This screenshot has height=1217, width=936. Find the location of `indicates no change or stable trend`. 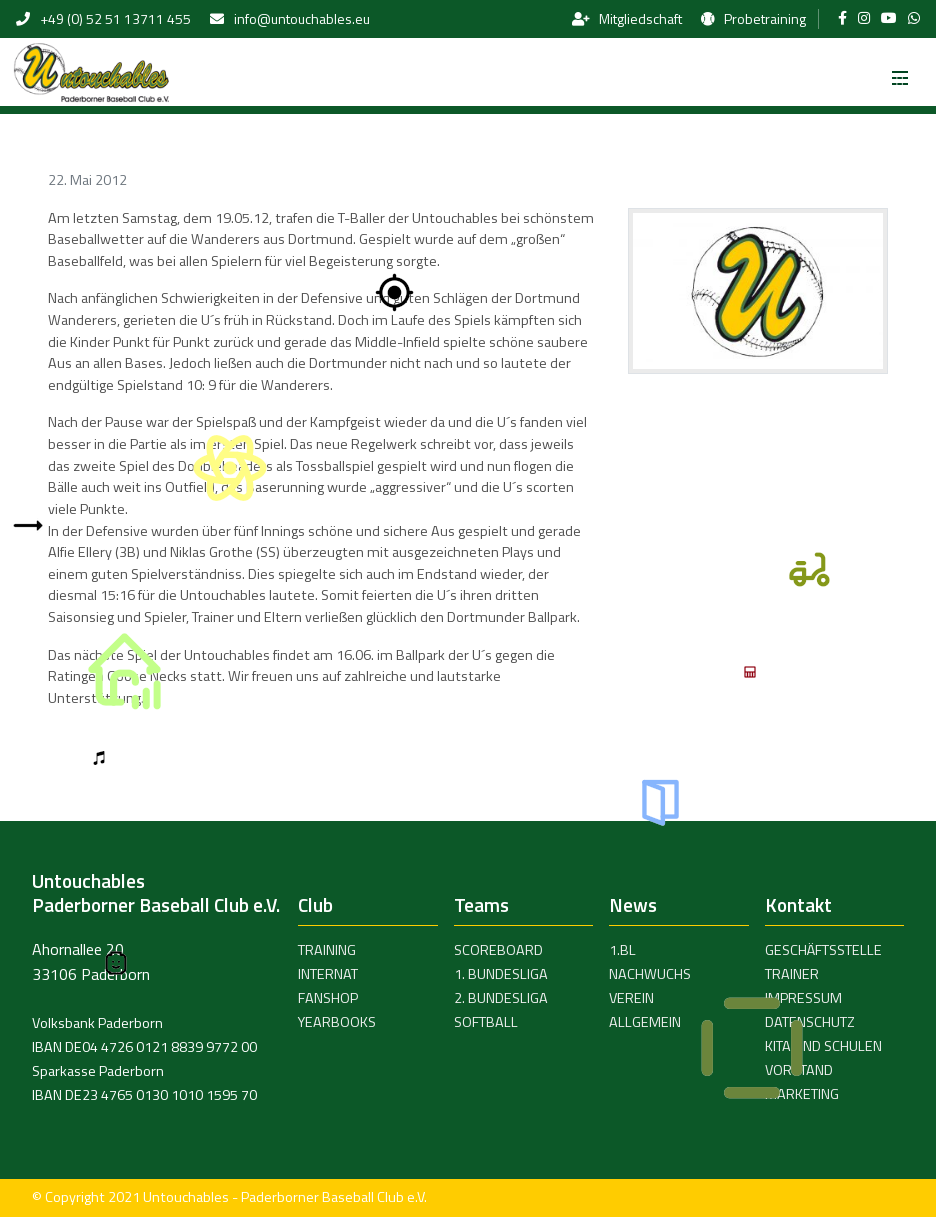

indicates no change or stable trend is located at coordinates (27, 525).